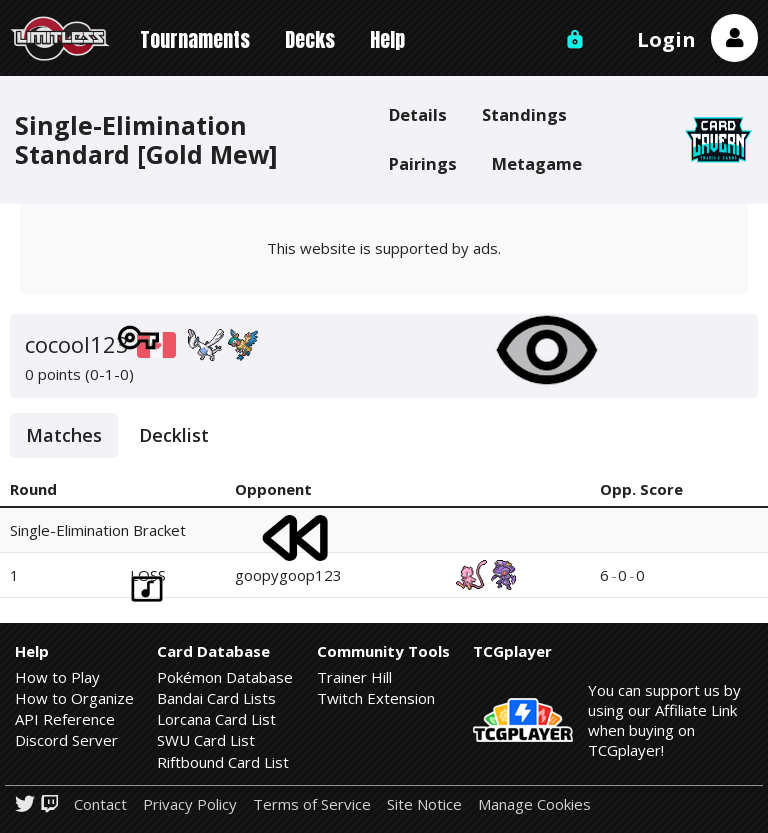 This screenshot has height=833, width=768. What do you see at coordinates (299, 538) in the screenshot?
I see `rewind or skip backward in media playback` at bounding box center [299, 538].